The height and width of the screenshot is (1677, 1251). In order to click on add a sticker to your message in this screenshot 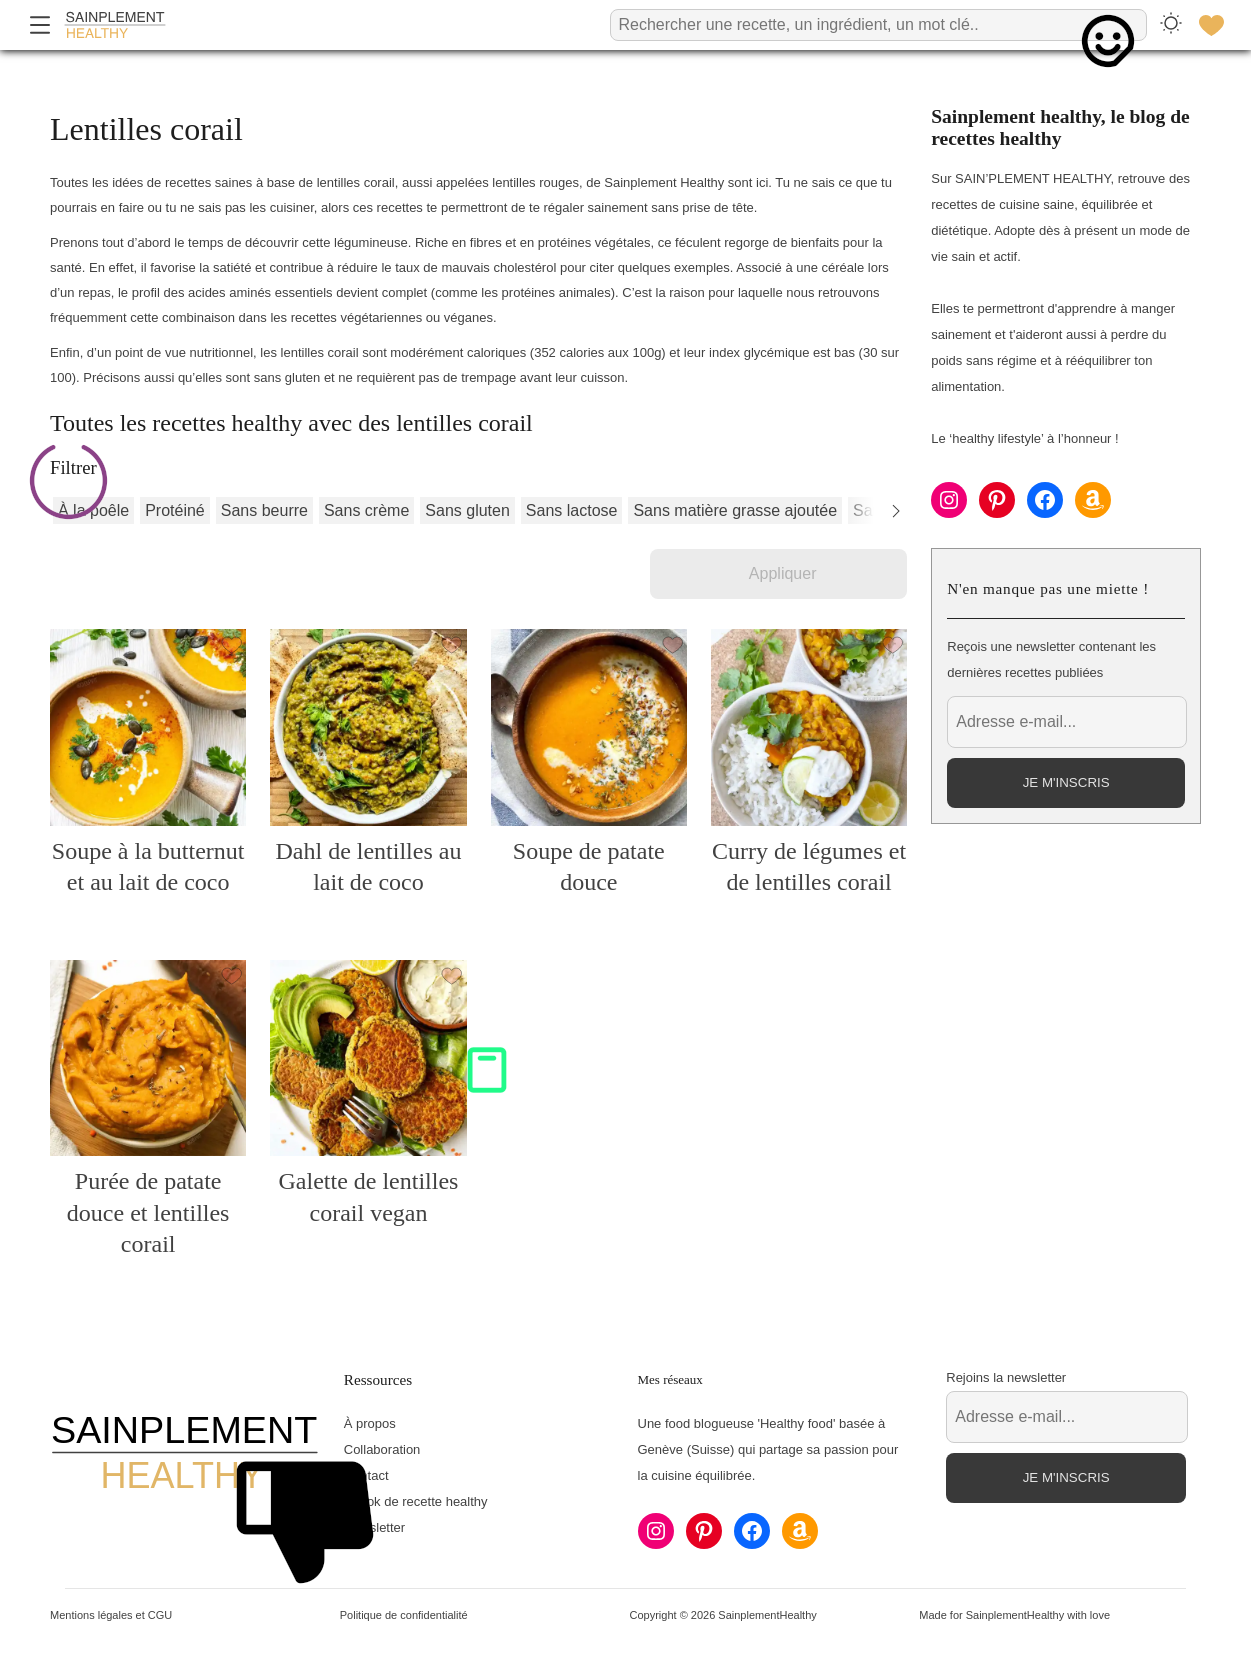, I will do `click(1108, 41)`.